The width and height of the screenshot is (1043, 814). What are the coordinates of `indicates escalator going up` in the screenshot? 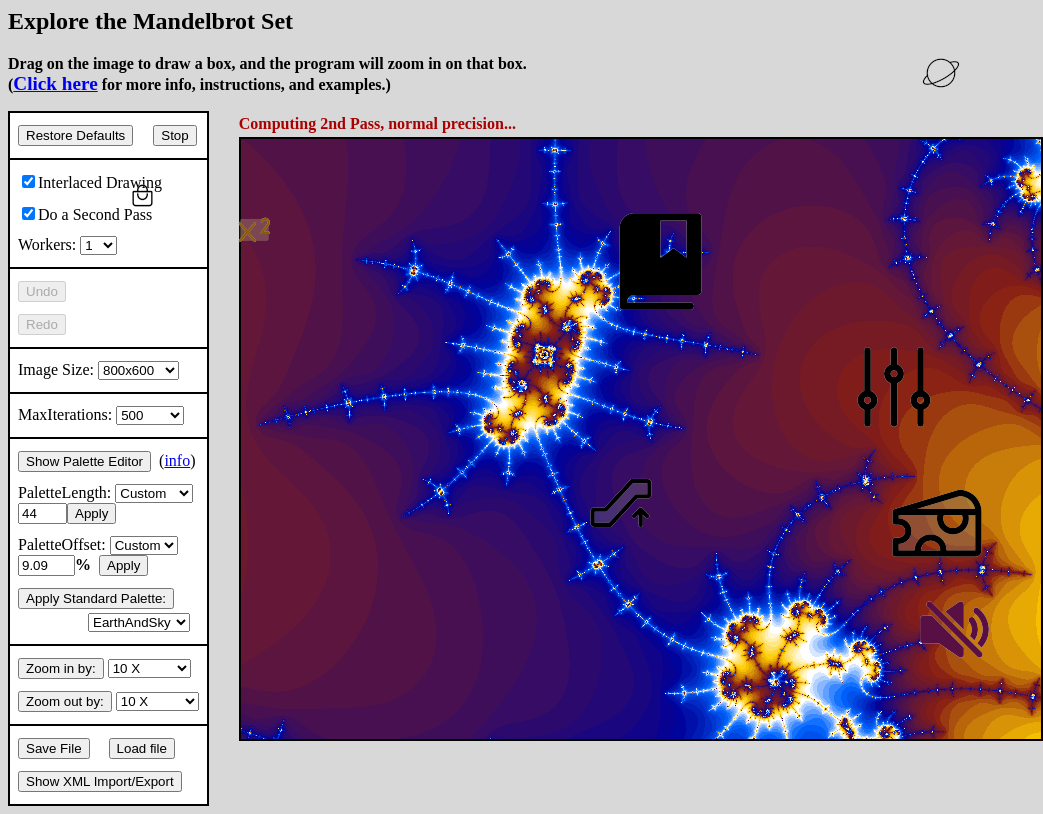 It's located at (621, 503).